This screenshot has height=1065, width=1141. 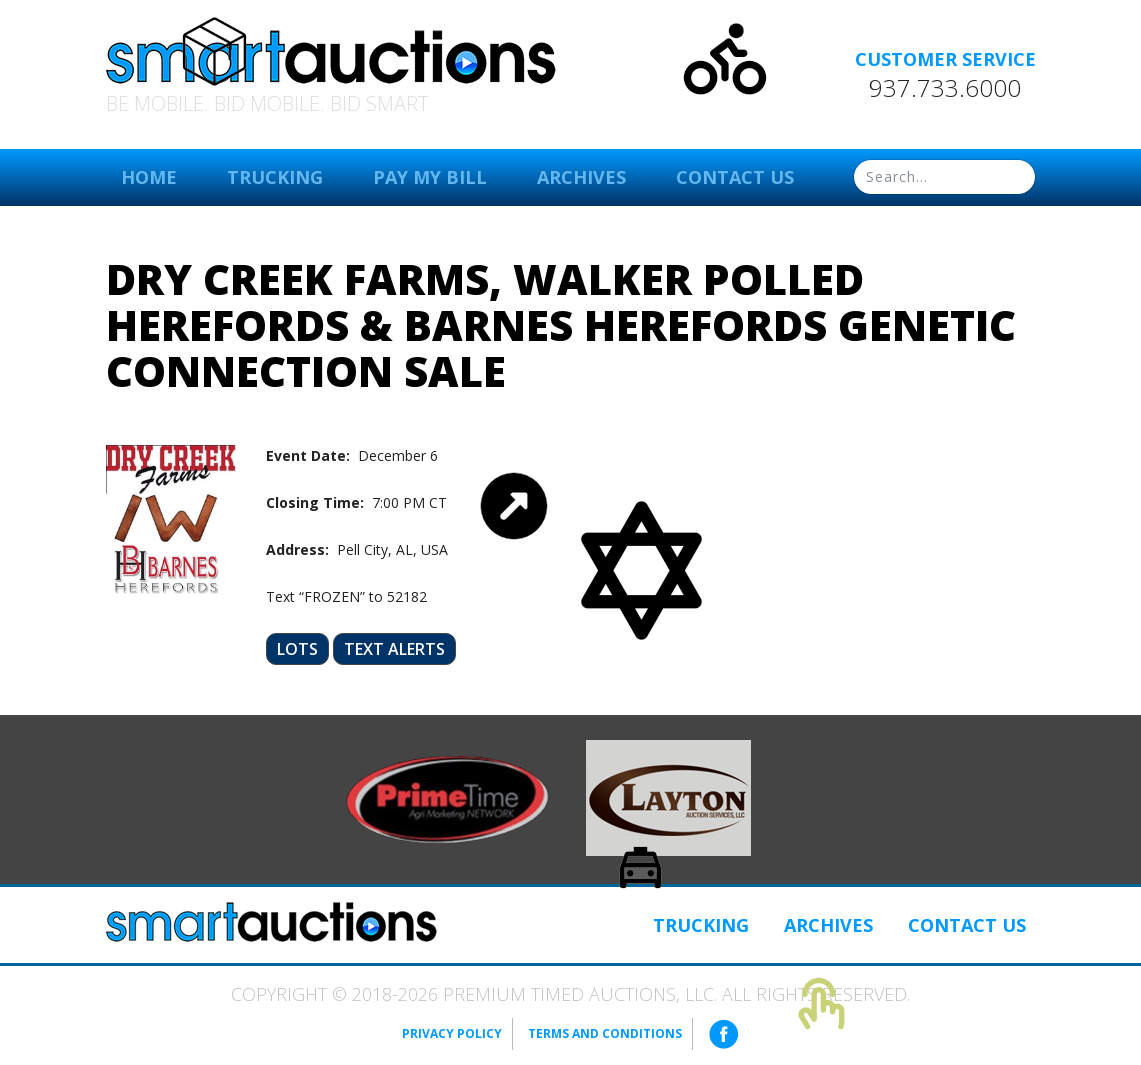 What do you see at coordinates (514, 506) in the screenshot?
I see `open link in new tab or external window` at bounding box center [514, 506].